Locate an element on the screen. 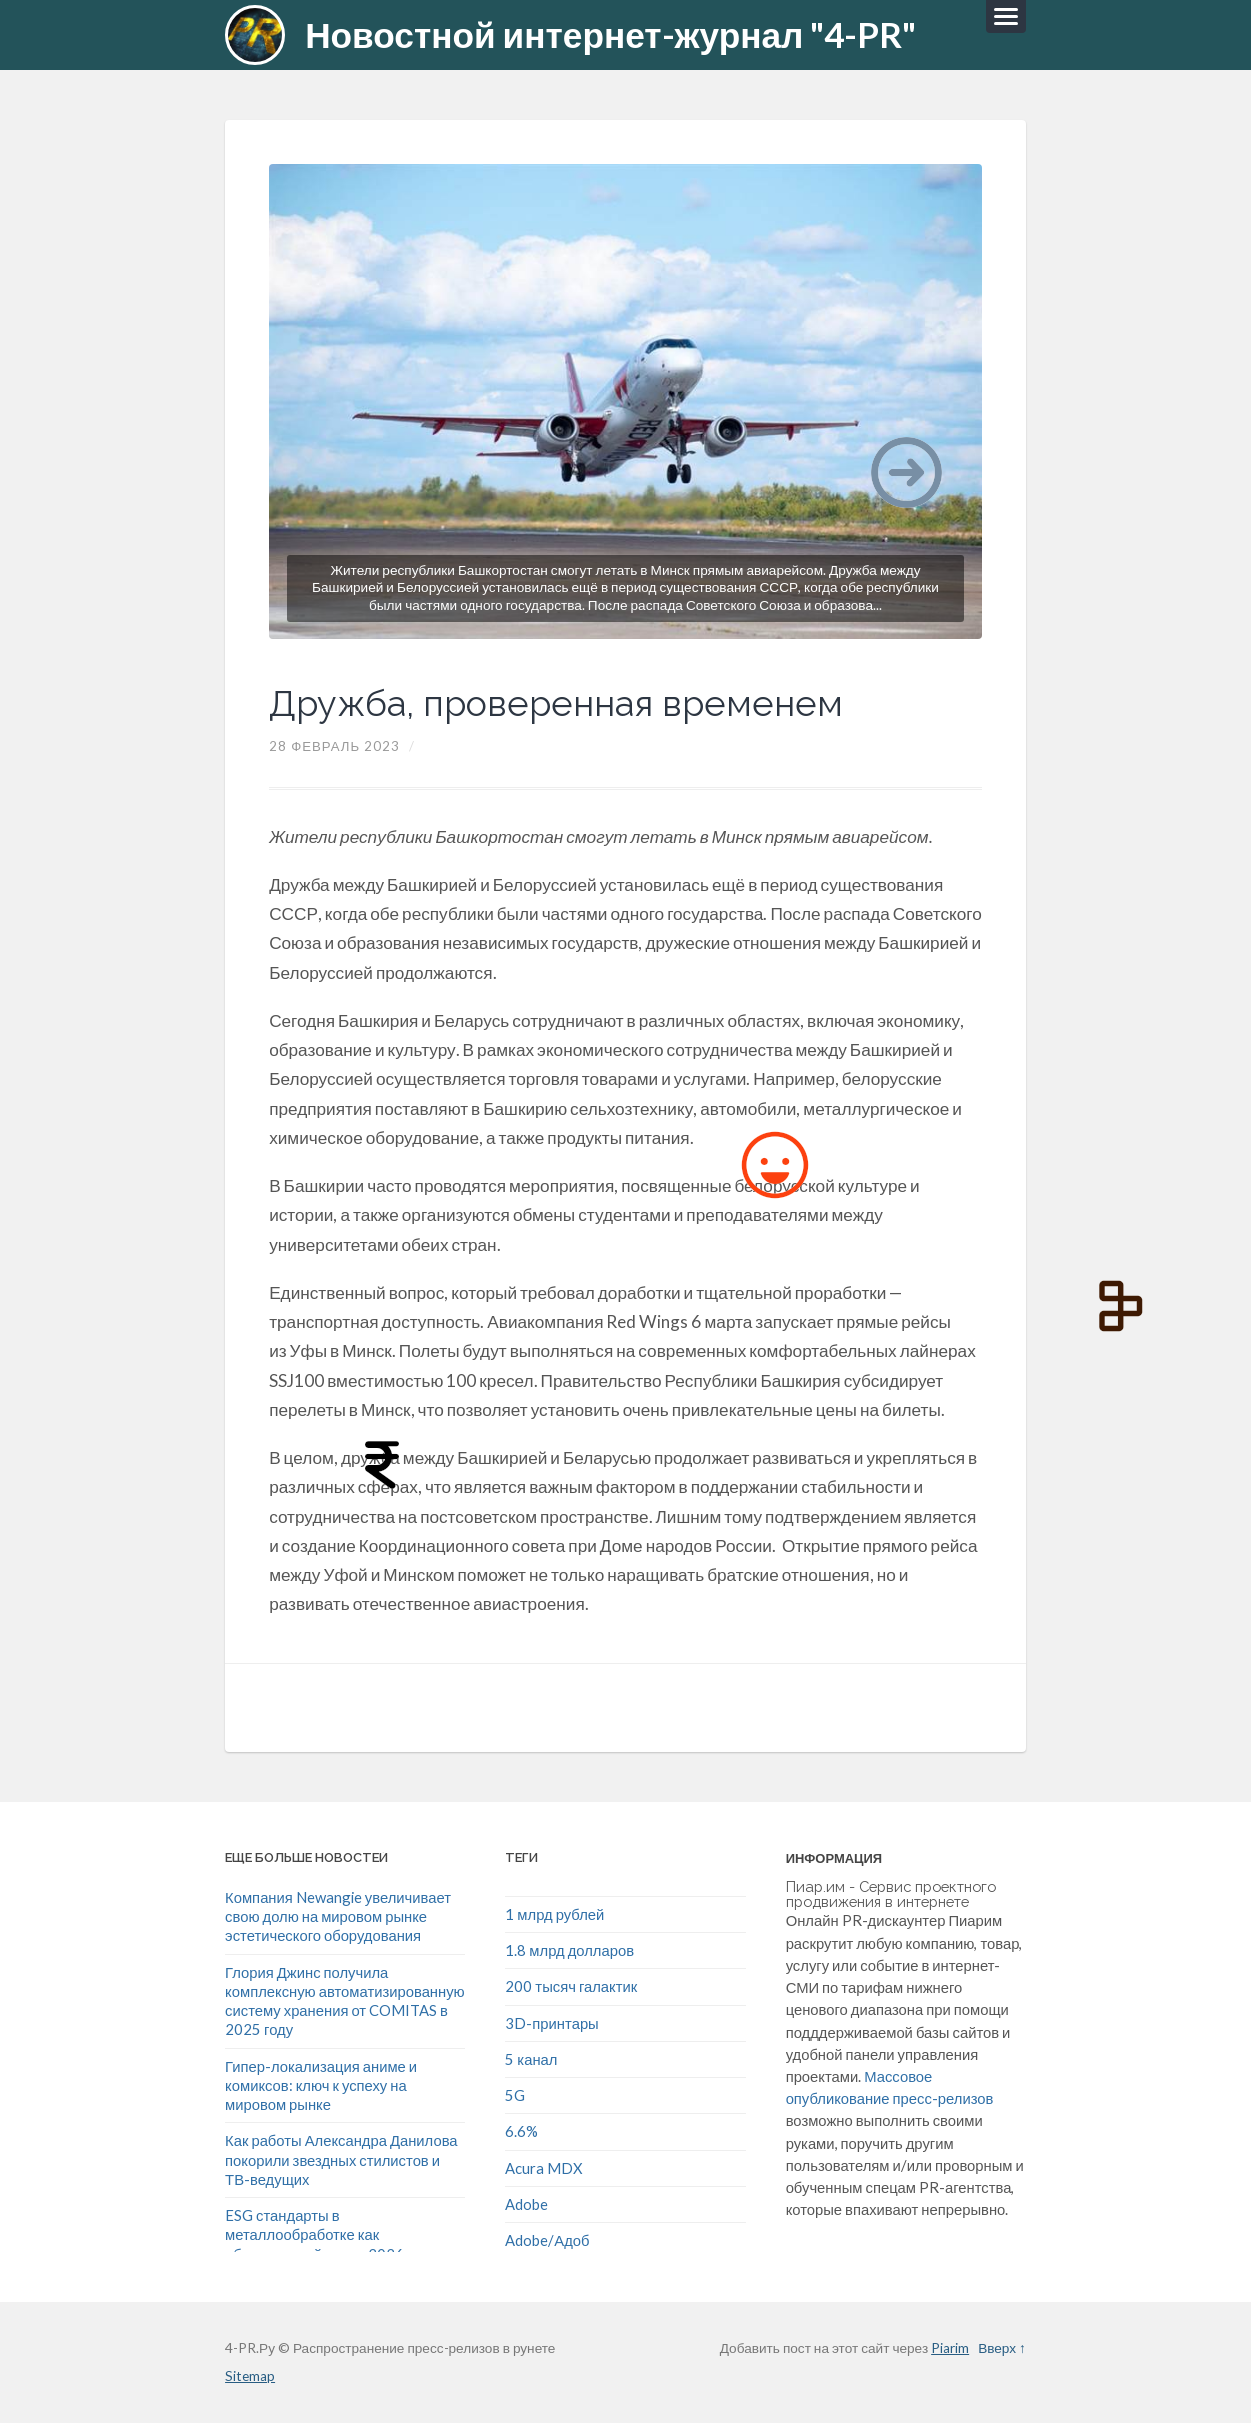 This screenshot has width=1251, height=2423. proceed to the next step is located at coordinates (906, 472).